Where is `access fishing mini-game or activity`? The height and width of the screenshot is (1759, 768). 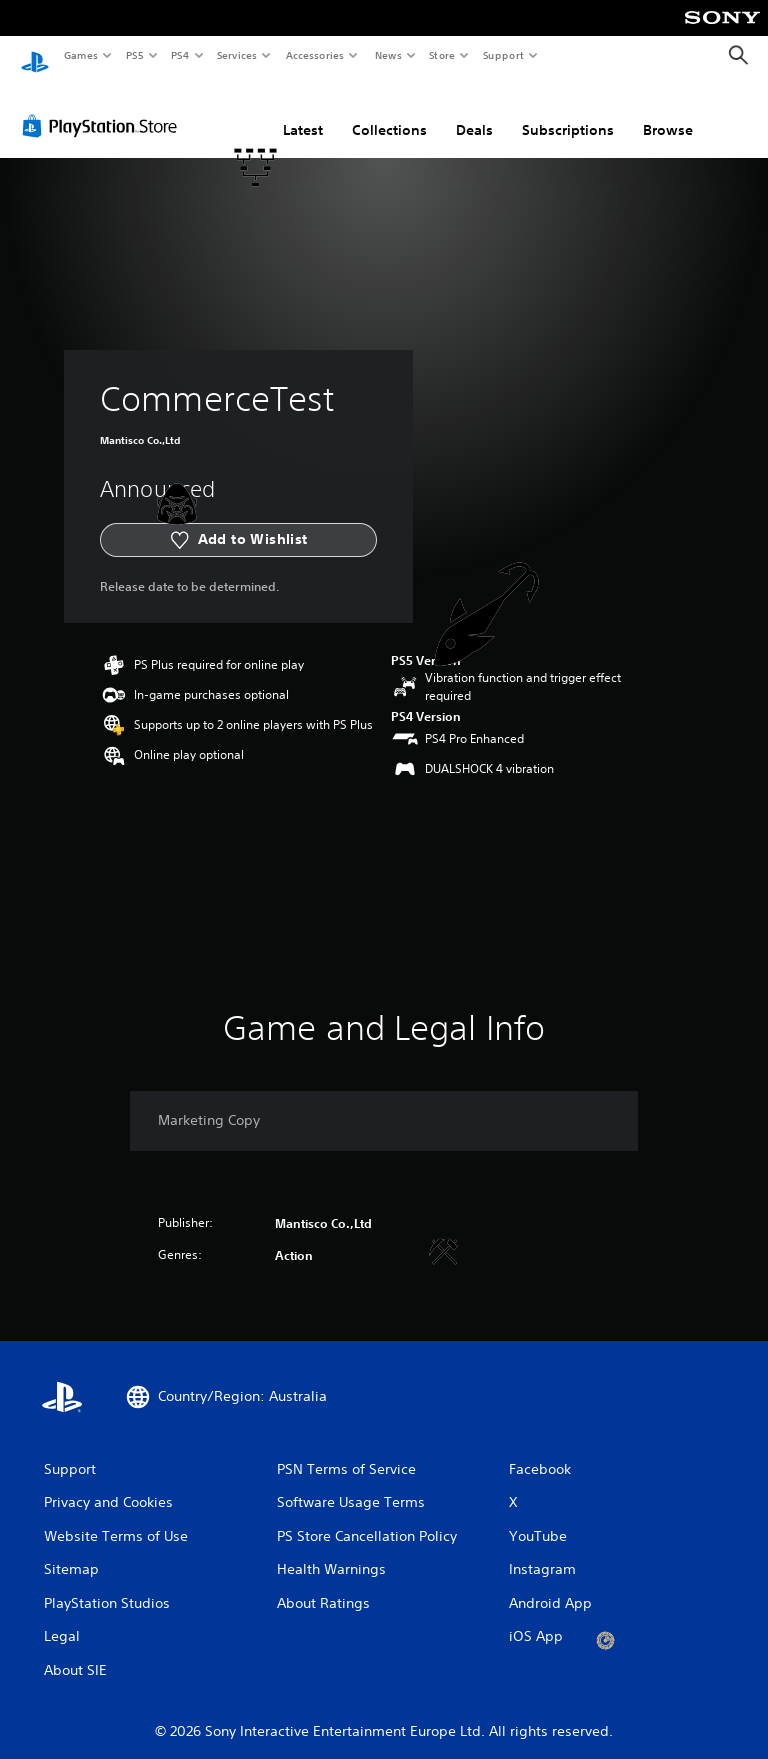 access fishing mini-game or activity is located at coordinates (487, 613).